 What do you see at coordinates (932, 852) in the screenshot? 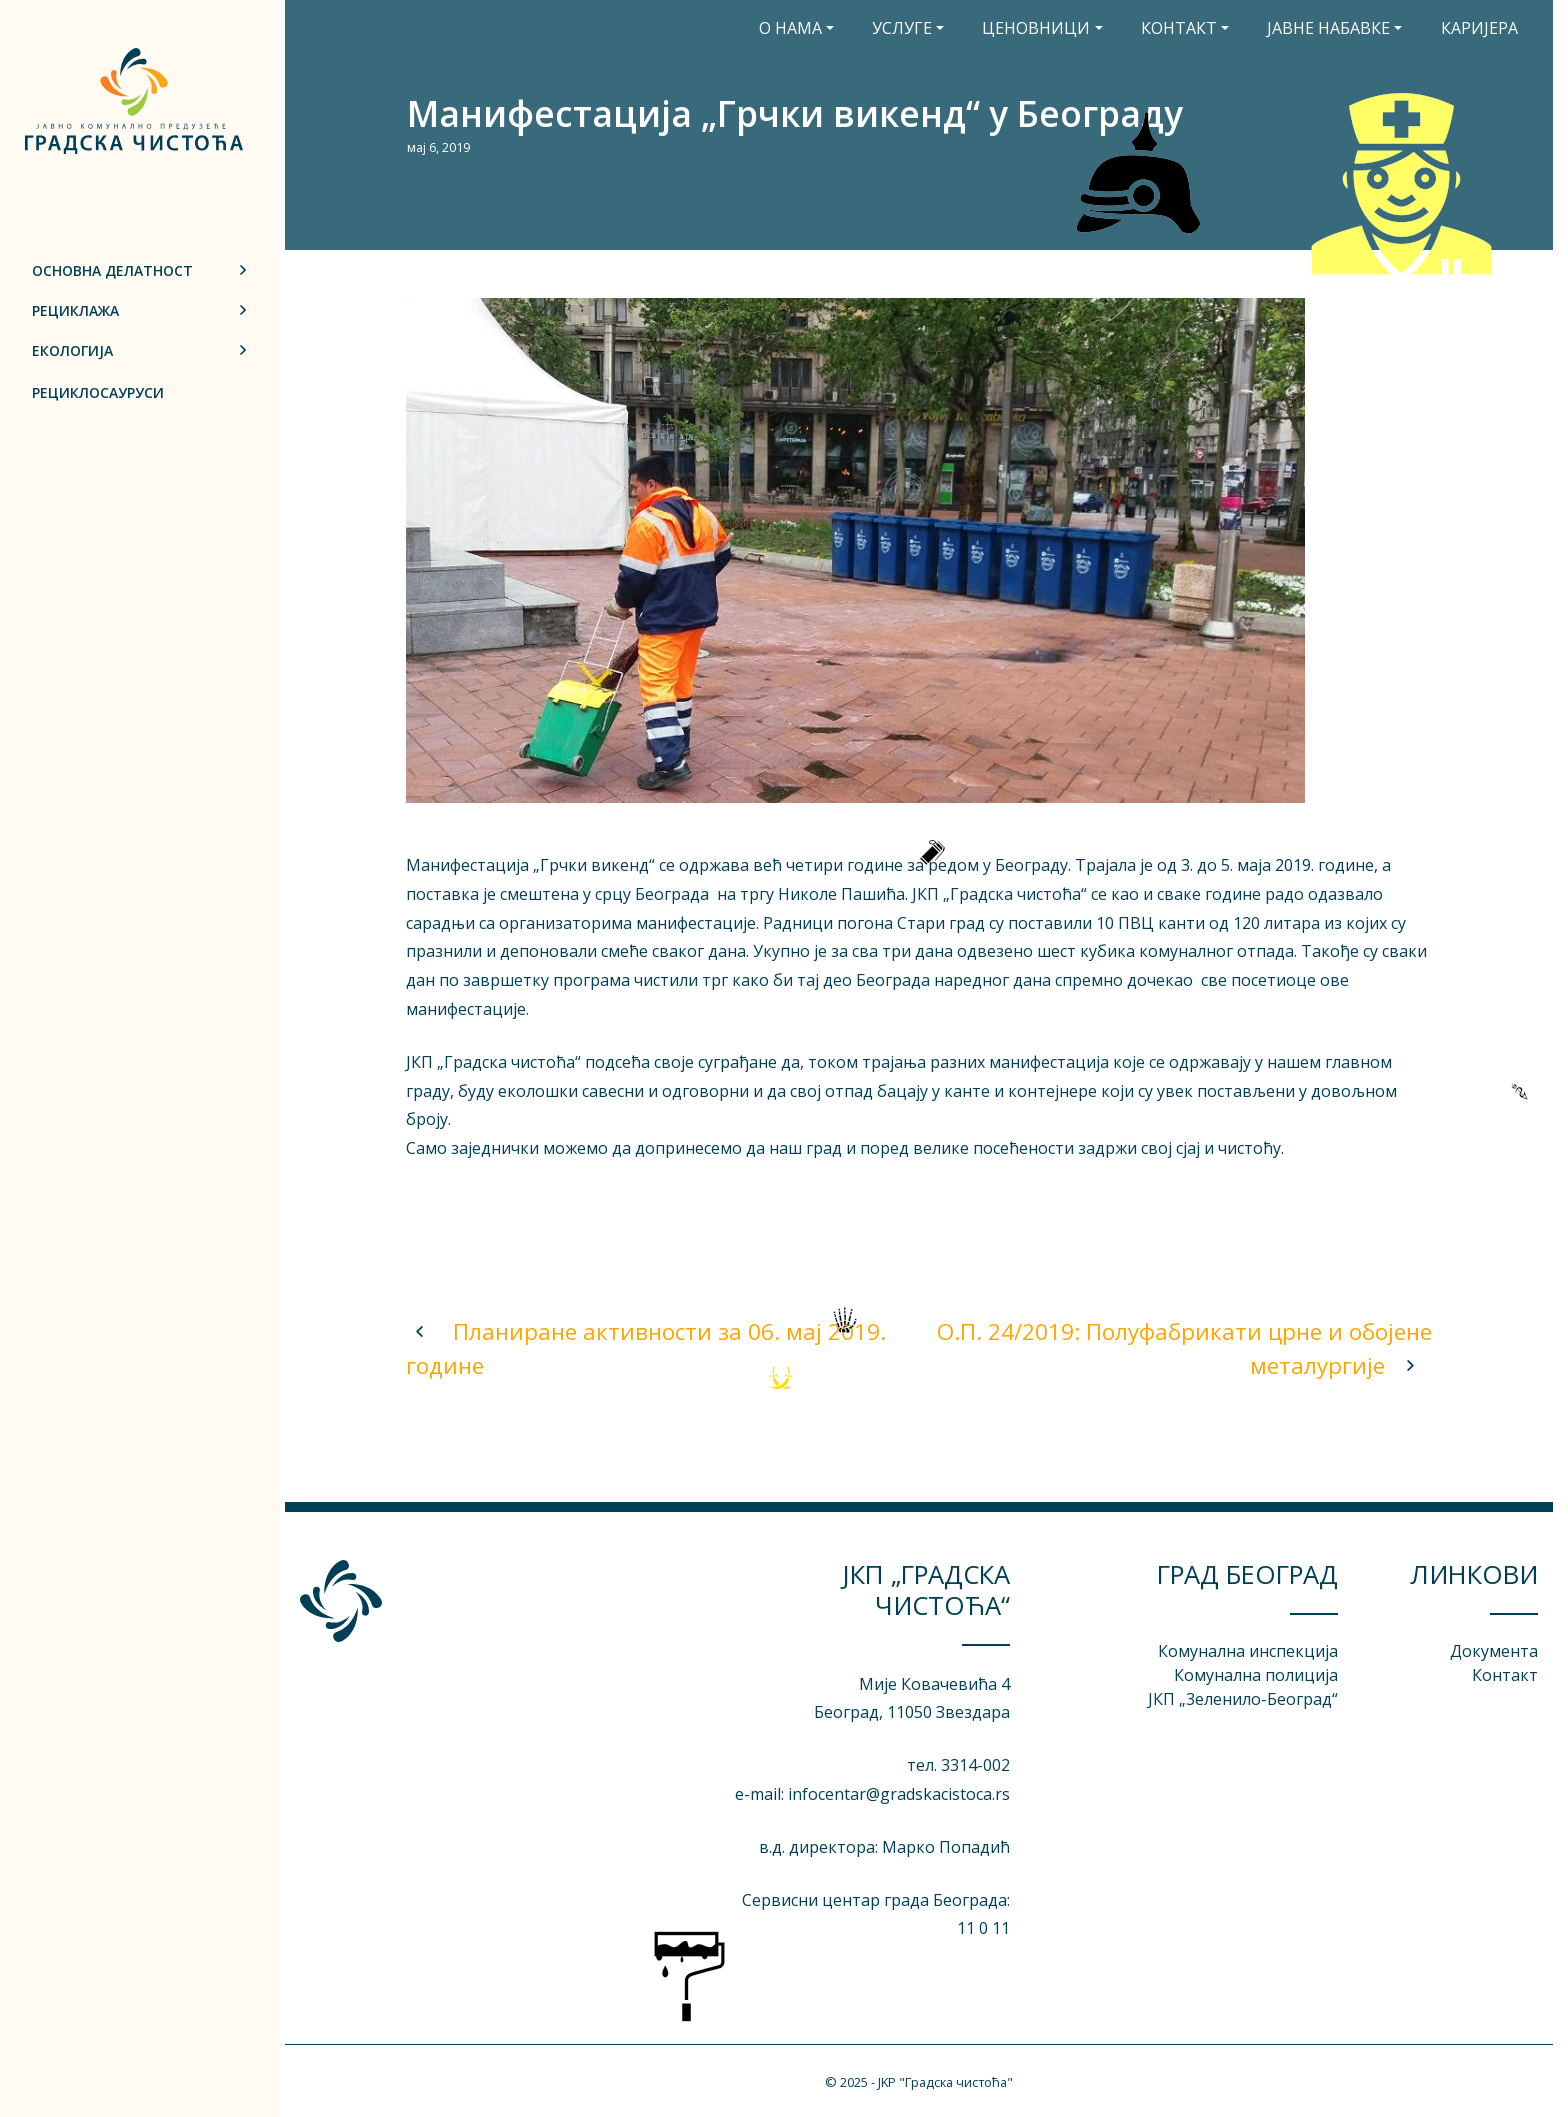
I see `equip stun grenade weapon` at bounding box center [932, 852].